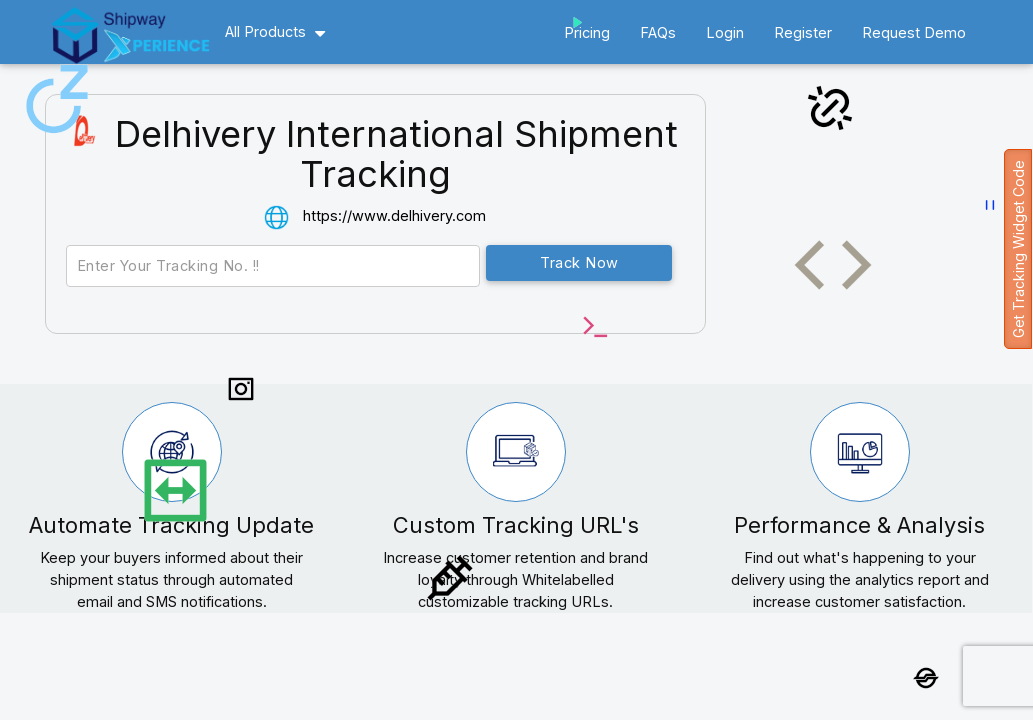 This screenshot has height=720, width=1033. Describe the element at coordinates (833, 265) in the screenshot. I see `view or edit source code` at that location.